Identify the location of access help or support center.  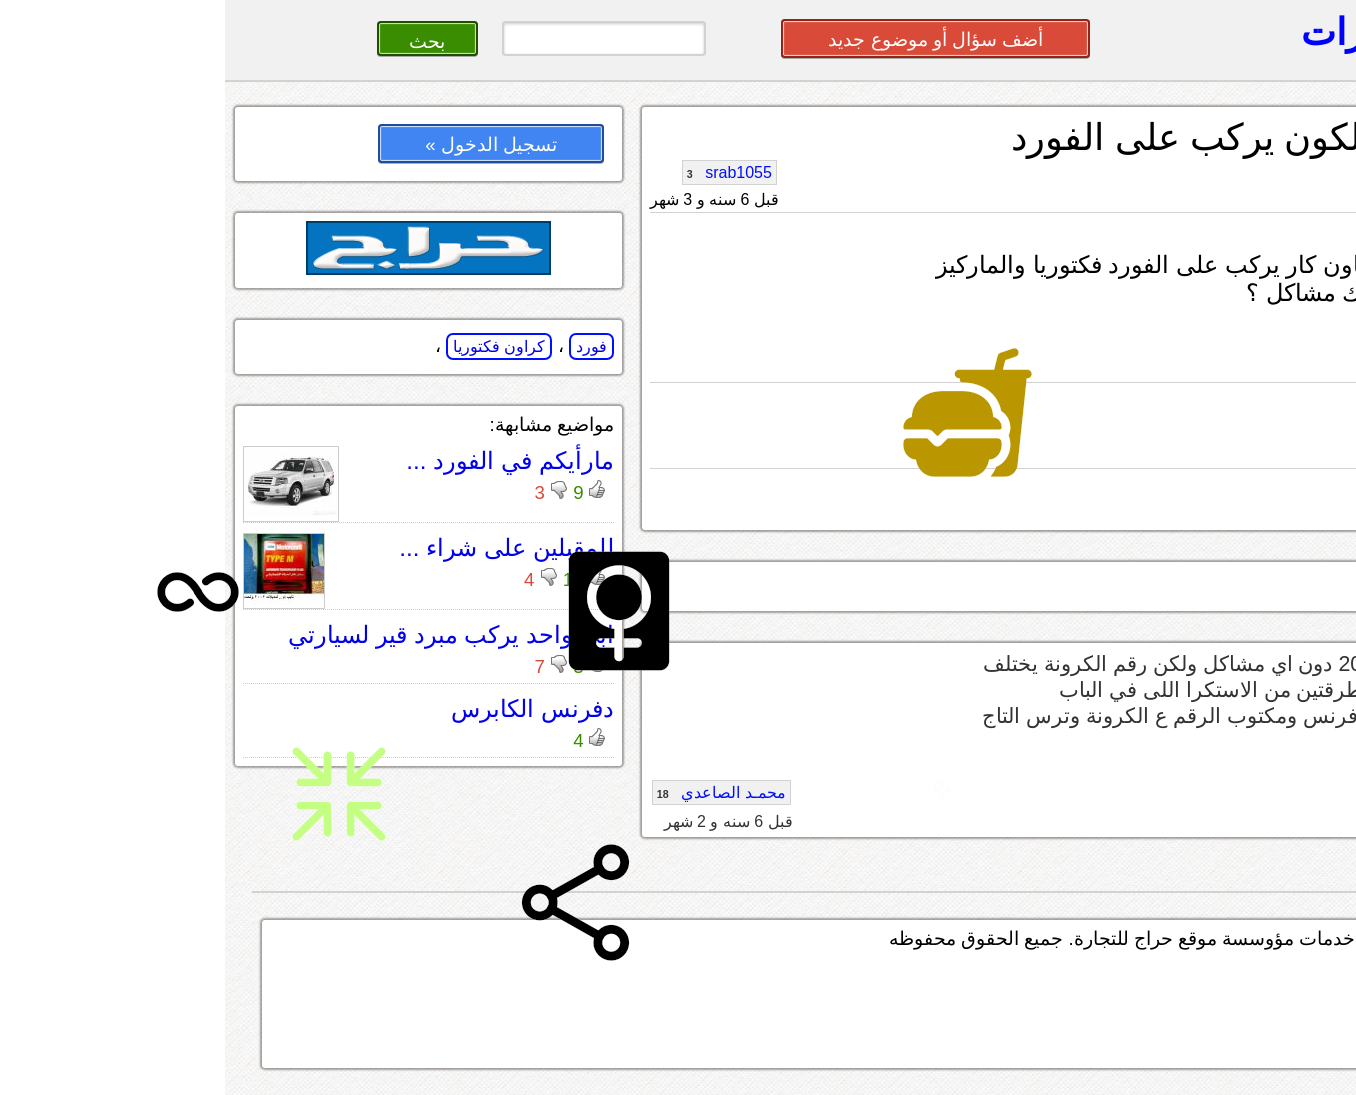
(942, 790).